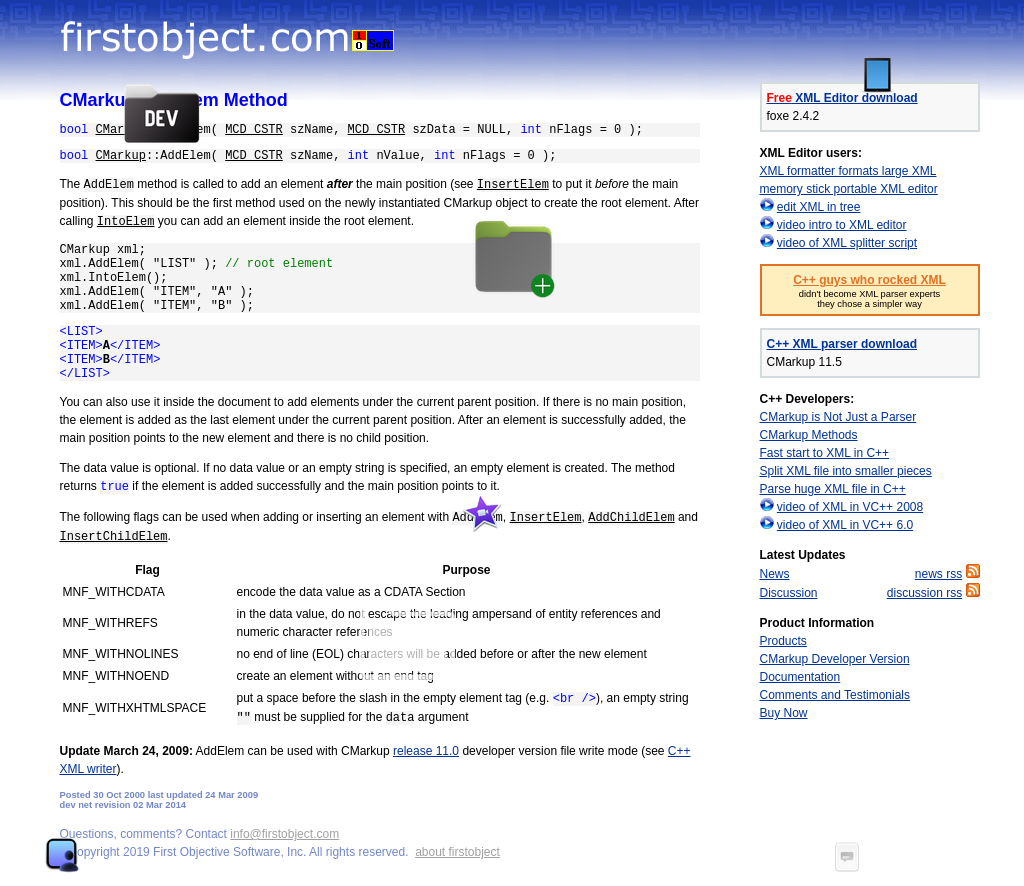 The image size is (1024, 886). Describe the element at coordinates (513, 256) in the screenshot. I see `create a new folder` at that location.